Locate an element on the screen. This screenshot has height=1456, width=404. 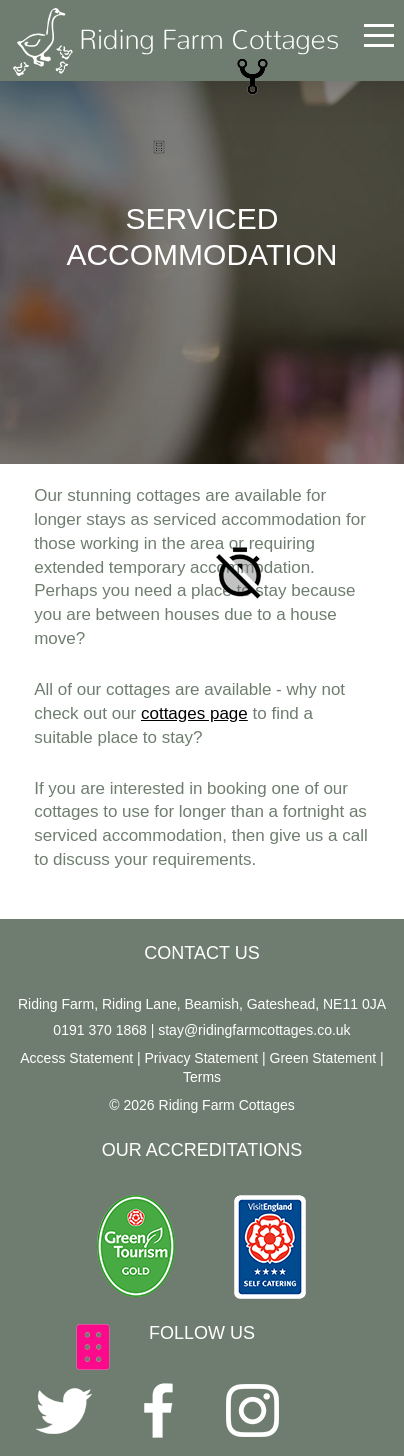
open the calculator app is located at coordinates (159, 147).